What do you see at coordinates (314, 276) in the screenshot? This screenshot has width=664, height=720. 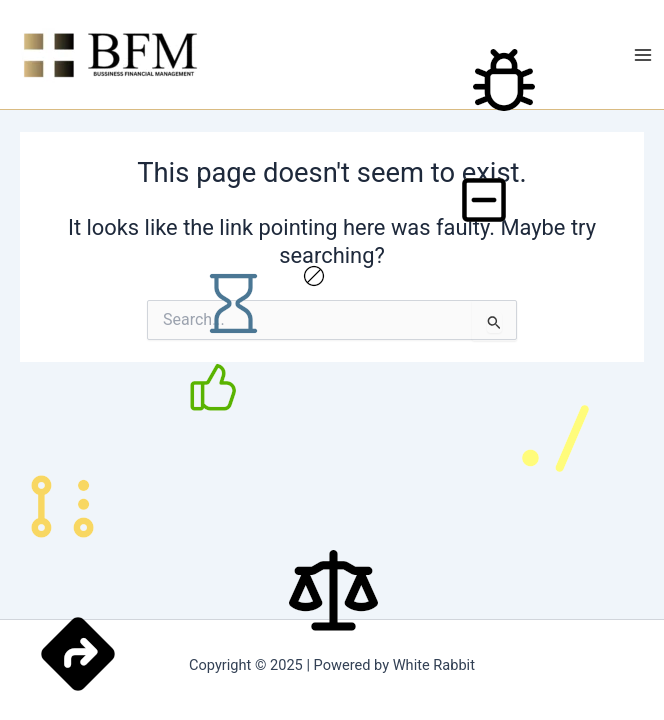 I see `indicates a blocked or prohibited action` at bounding box center [314, 276].